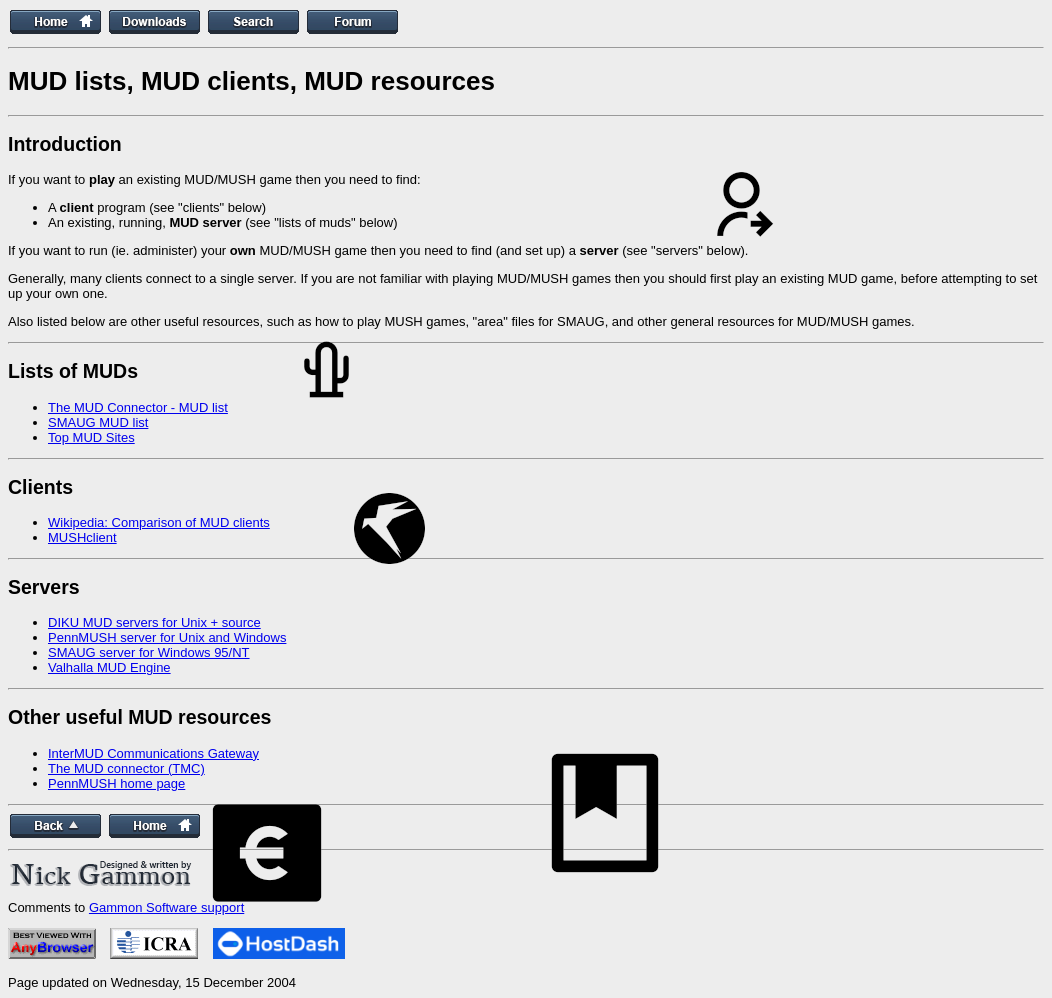 The height and width of the screenshot is (998, 1052). What do you see at coordinates (741, 205) in the screenshot?
I see `share a user profile with others` at bounding box center [741, 205].